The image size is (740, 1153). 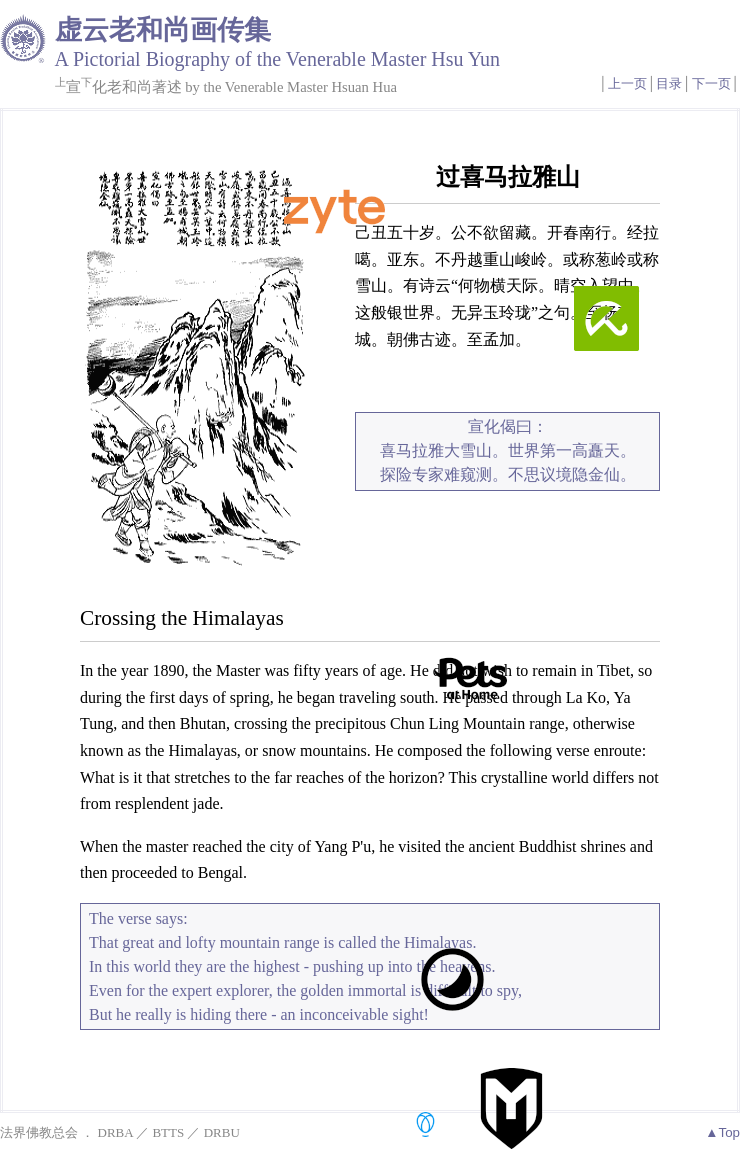 I want to click on metasploit penetration testing framework logo, so click(x=511, y=1108).